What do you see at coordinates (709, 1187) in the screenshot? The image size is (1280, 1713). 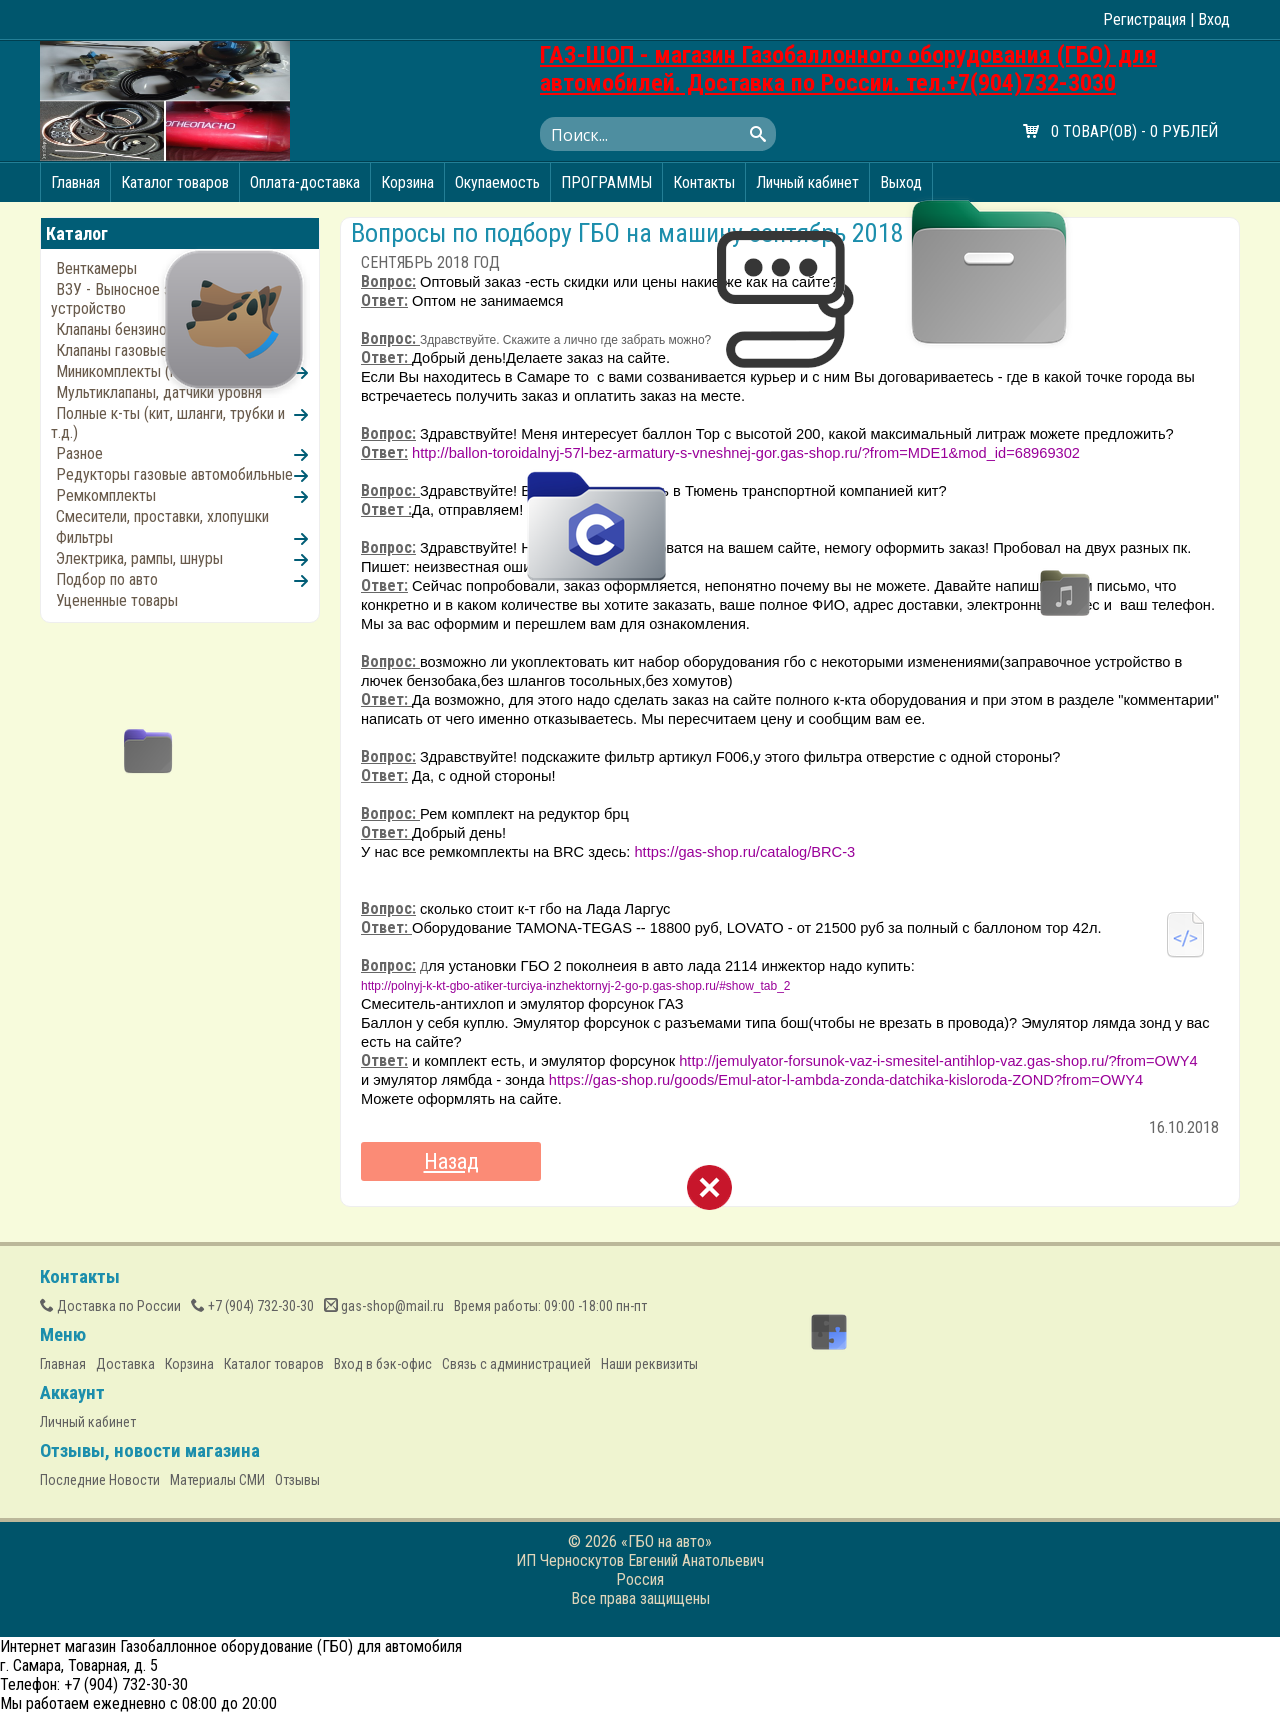 I see `cancel or close the current action` at bounding box center [709, 1187].